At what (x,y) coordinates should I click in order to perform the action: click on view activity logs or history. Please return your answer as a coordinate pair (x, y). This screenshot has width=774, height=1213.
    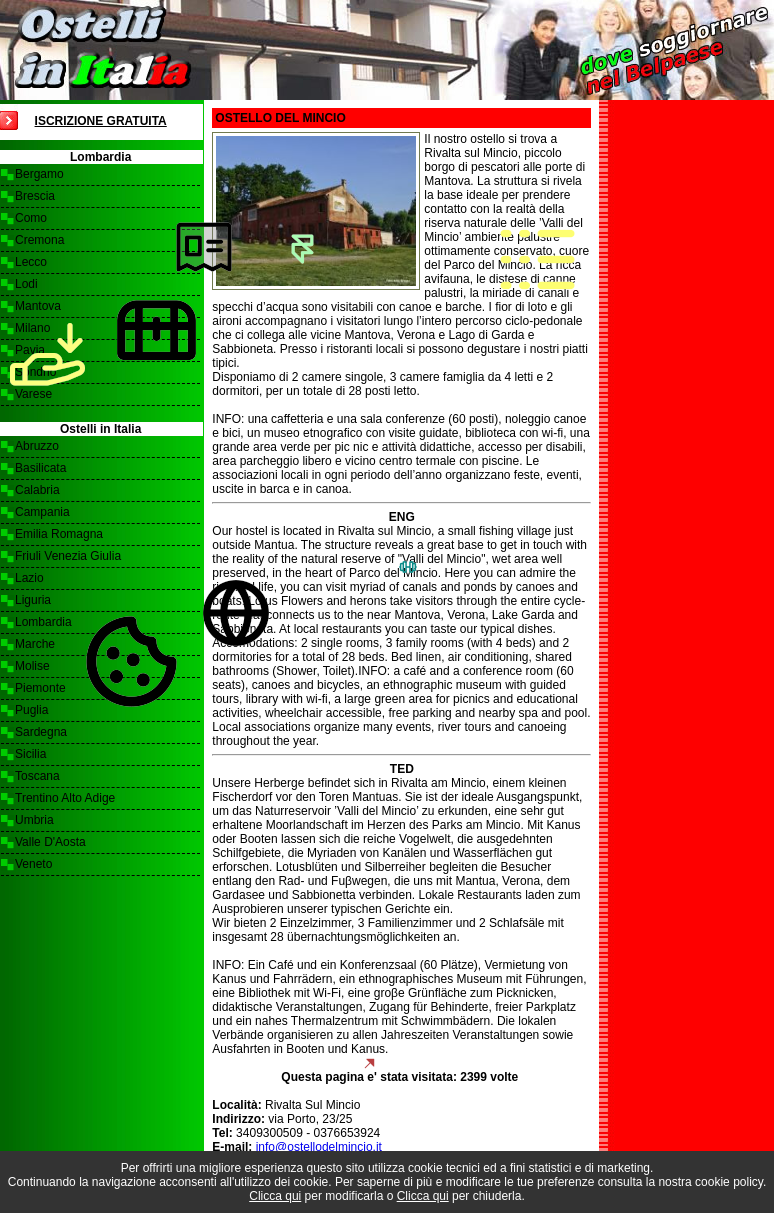
    Looking at the image, I should click on (537, 259).